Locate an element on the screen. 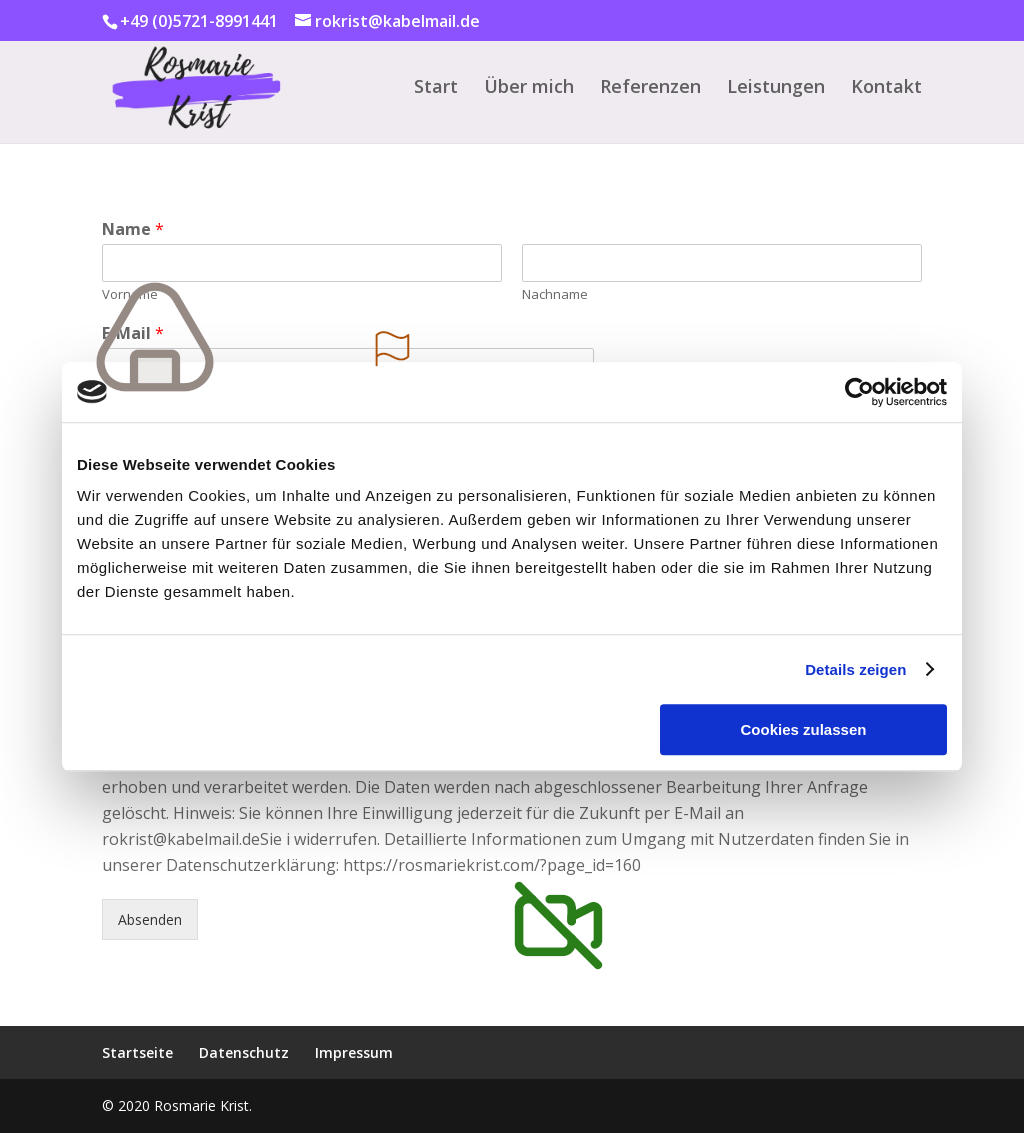  access japanese food or sushi category is located at coordinates (155, 337).